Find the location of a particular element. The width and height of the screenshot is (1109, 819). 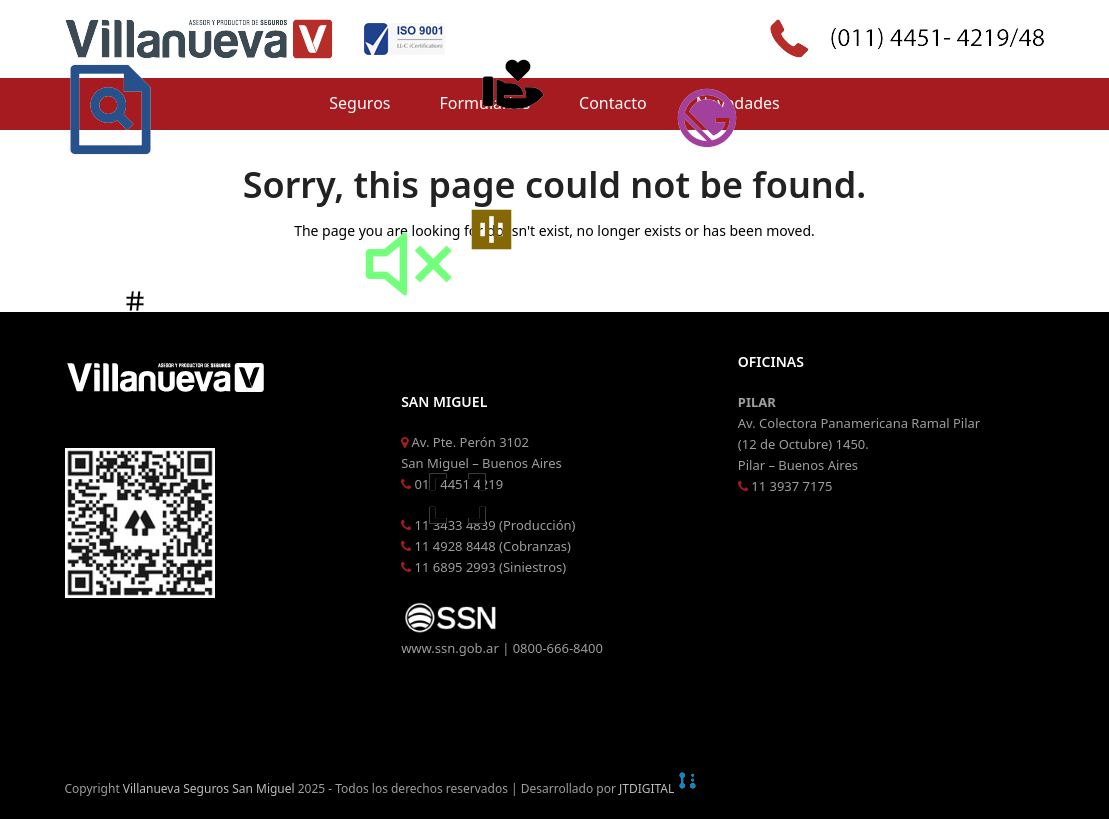

enter fullscreen mode is located at coordinates (457, 498).